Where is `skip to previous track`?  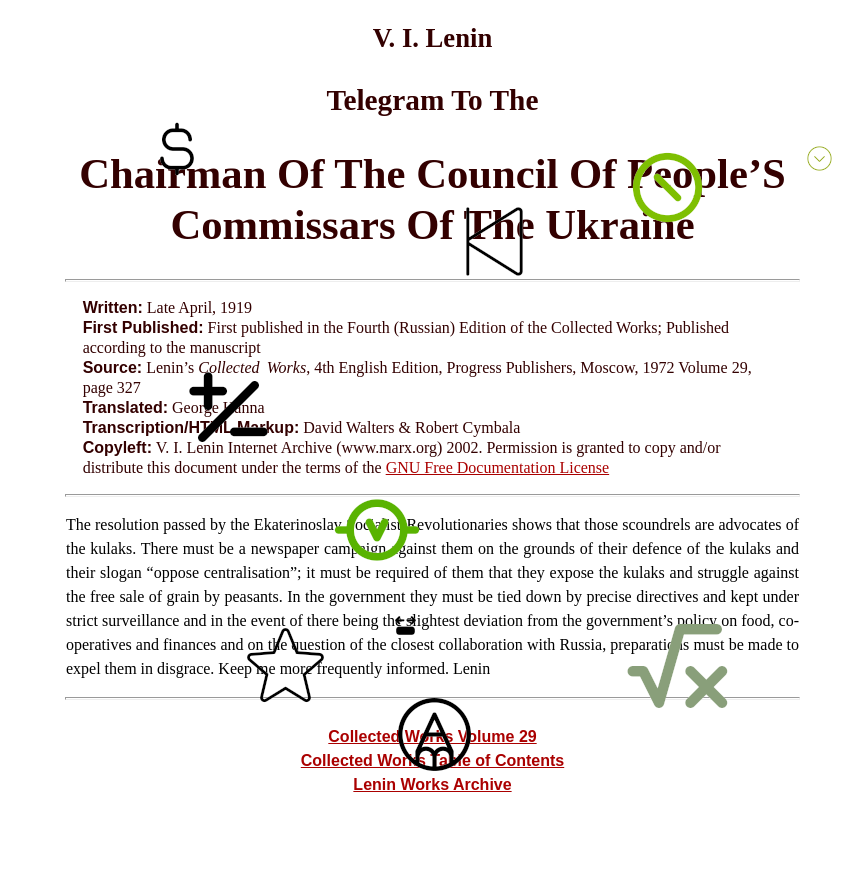
skip to previous track is located at coordinates (494, 241).